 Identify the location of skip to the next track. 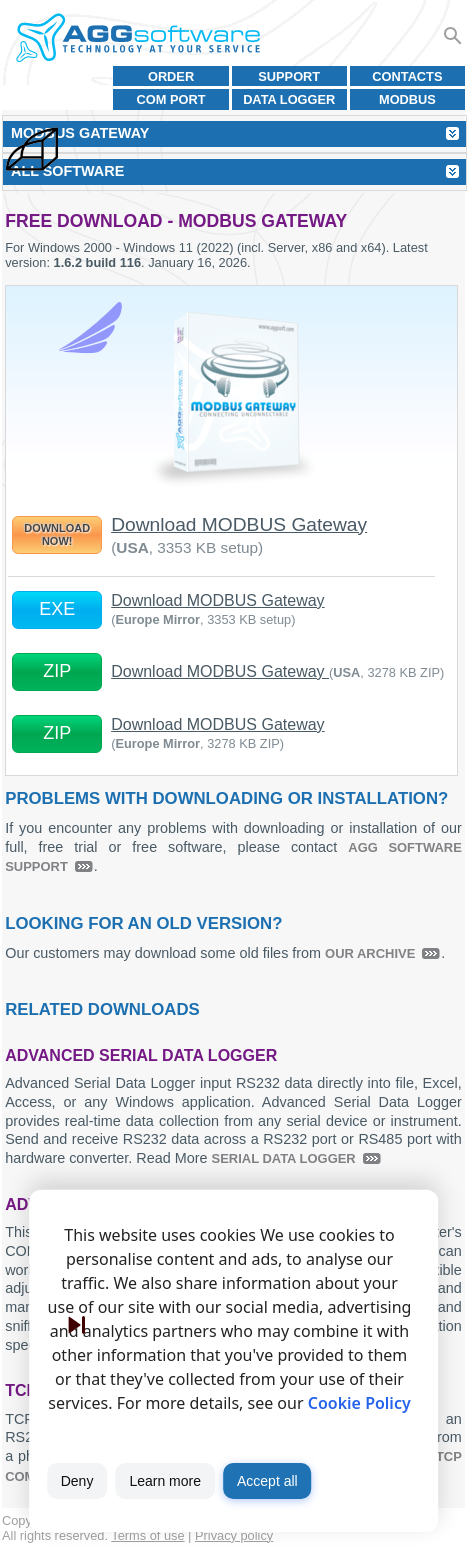
(76, 1325).